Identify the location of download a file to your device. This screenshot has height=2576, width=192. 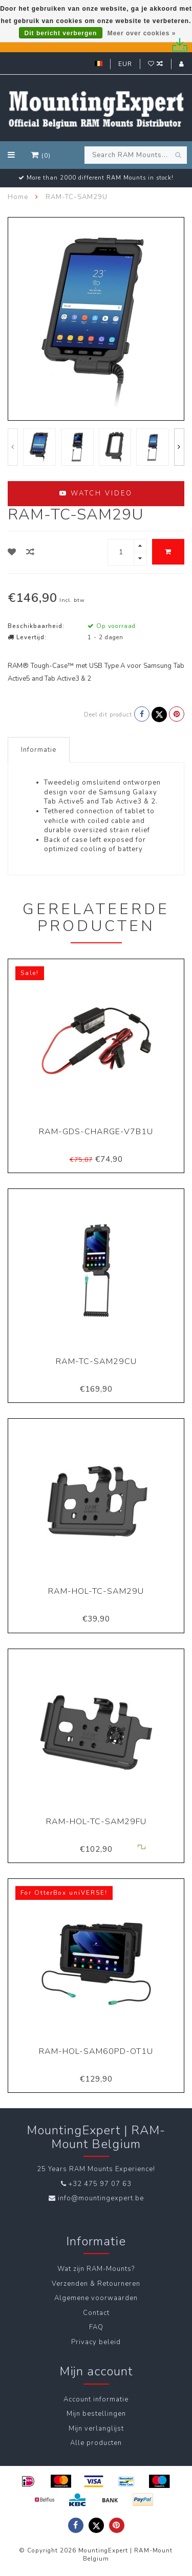
(180, 46).